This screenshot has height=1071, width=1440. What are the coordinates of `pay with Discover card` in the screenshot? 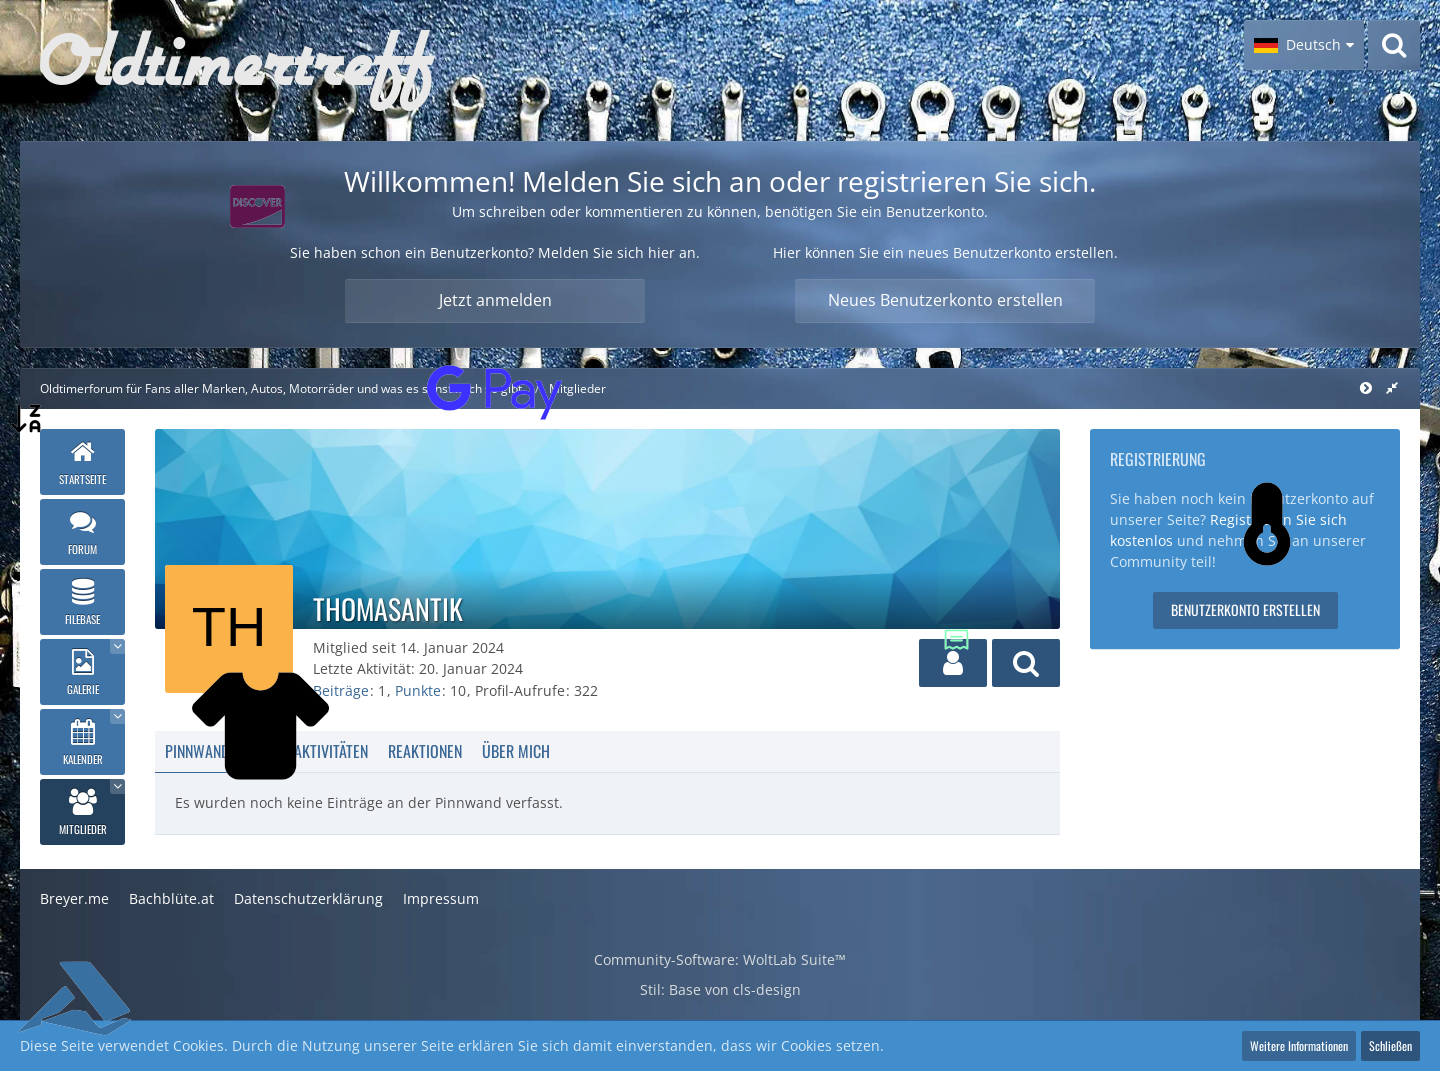 It's located at (257, 206).